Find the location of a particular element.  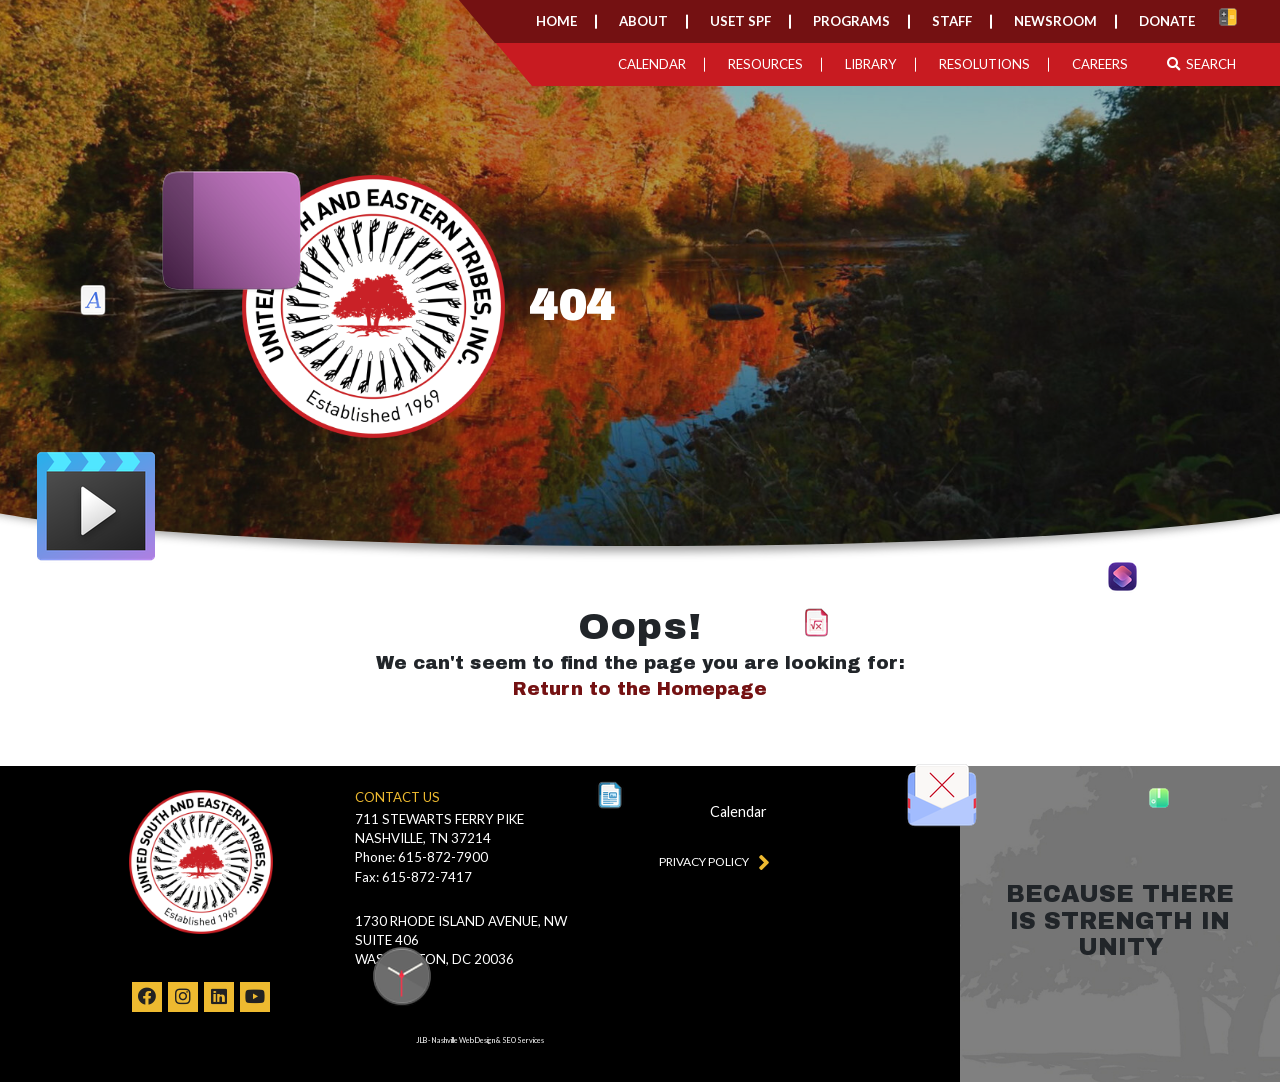

open yast software group manager is located at coordinates (1159, 798).